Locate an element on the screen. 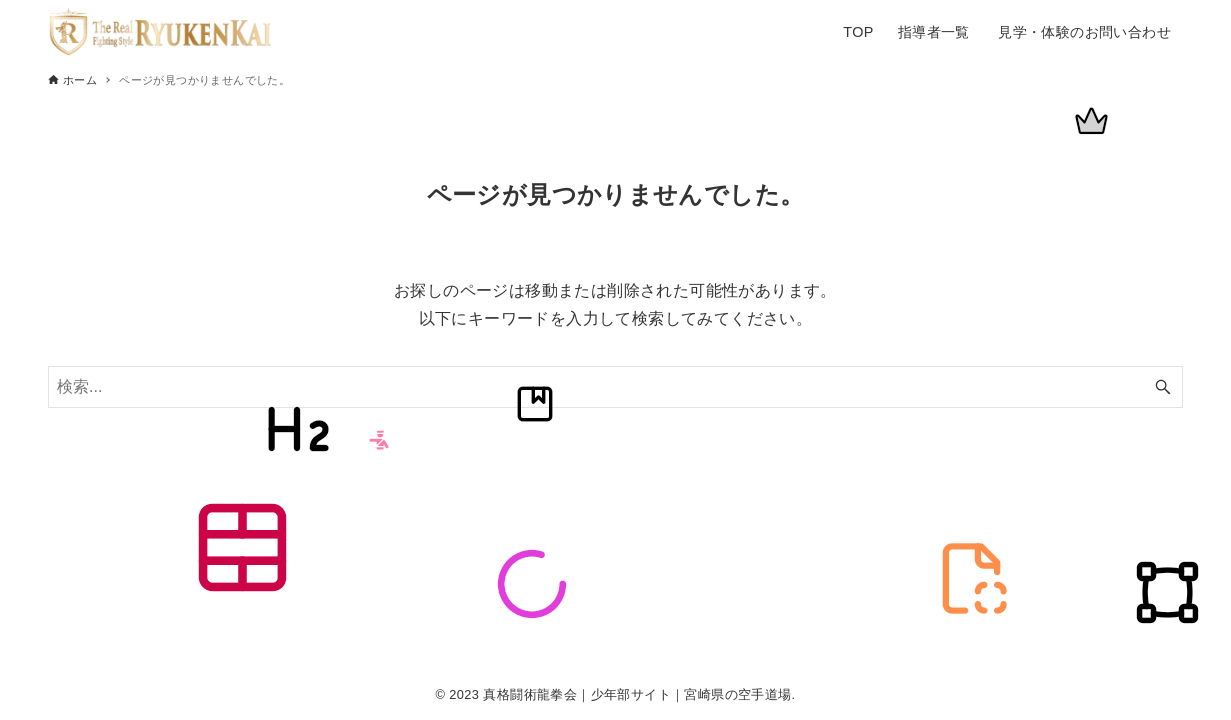 The height and width of the screenshot is (720, 1231). indicates premium or pro membership status is located at coordinates (1091, 122).